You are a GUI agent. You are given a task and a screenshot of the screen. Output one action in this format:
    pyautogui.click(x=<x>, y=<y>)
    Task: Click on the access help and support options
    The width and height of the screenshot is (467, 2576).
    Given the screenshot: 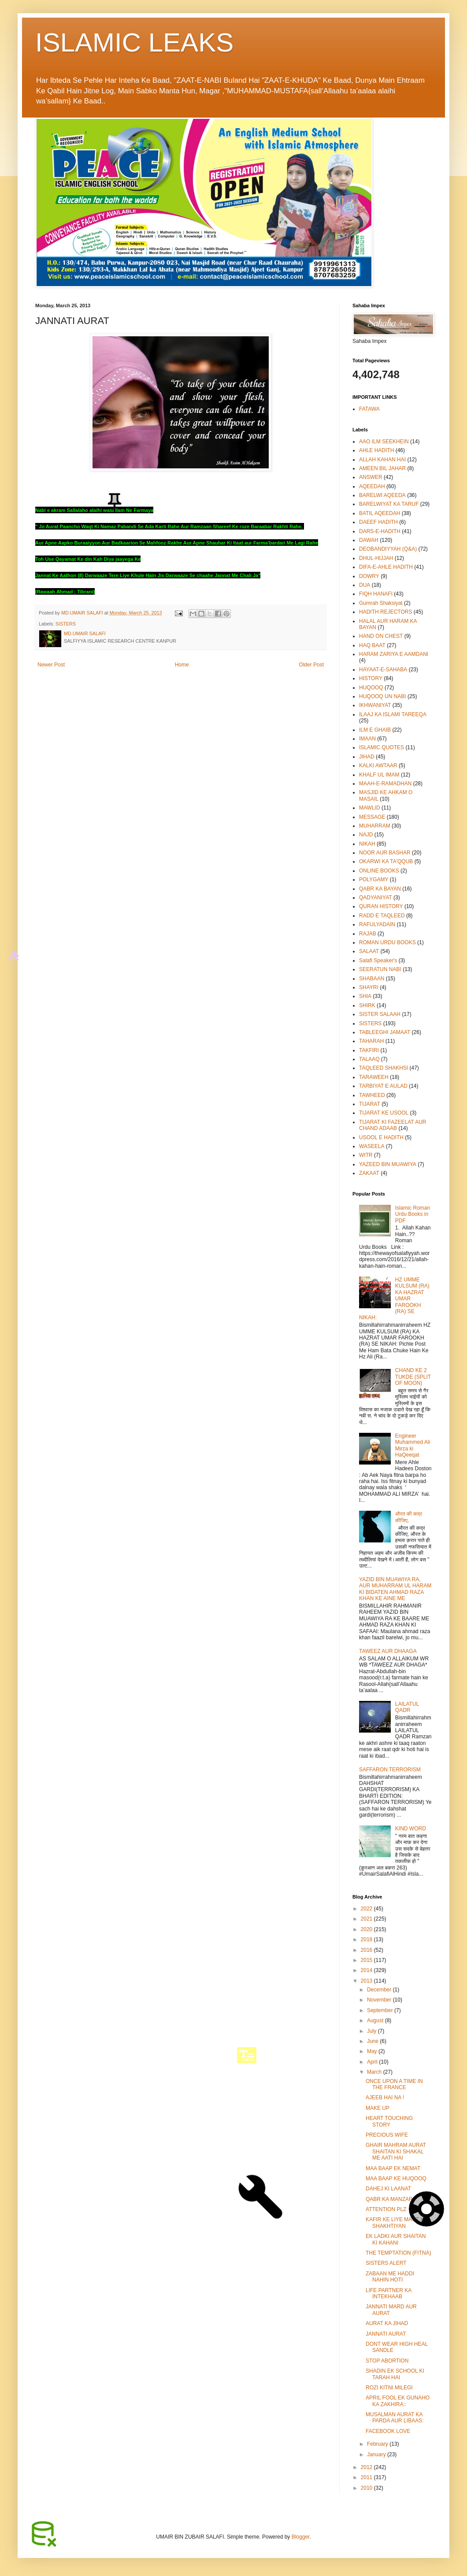 What is the action you would take?
    pyautogui.click(x=426, y=2209)
    